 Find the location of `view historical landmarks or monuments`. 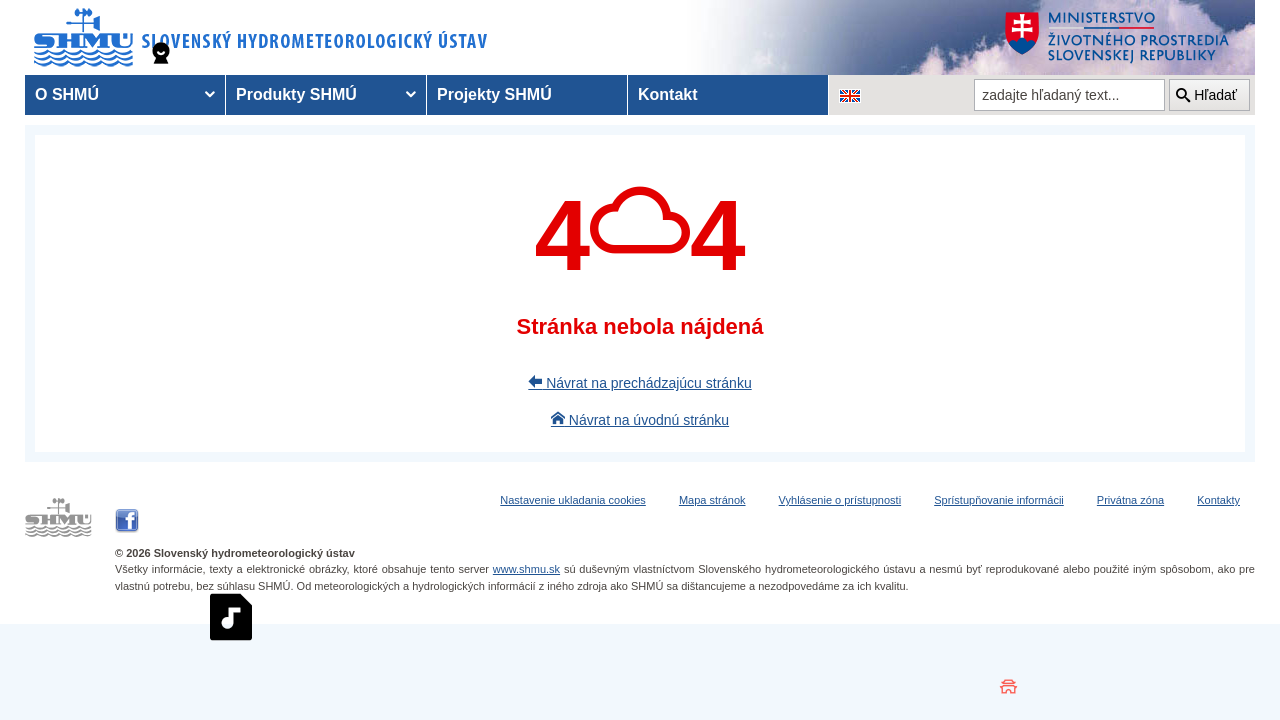

view historical landmarks or monuments is located at coordinates (1008, 686).